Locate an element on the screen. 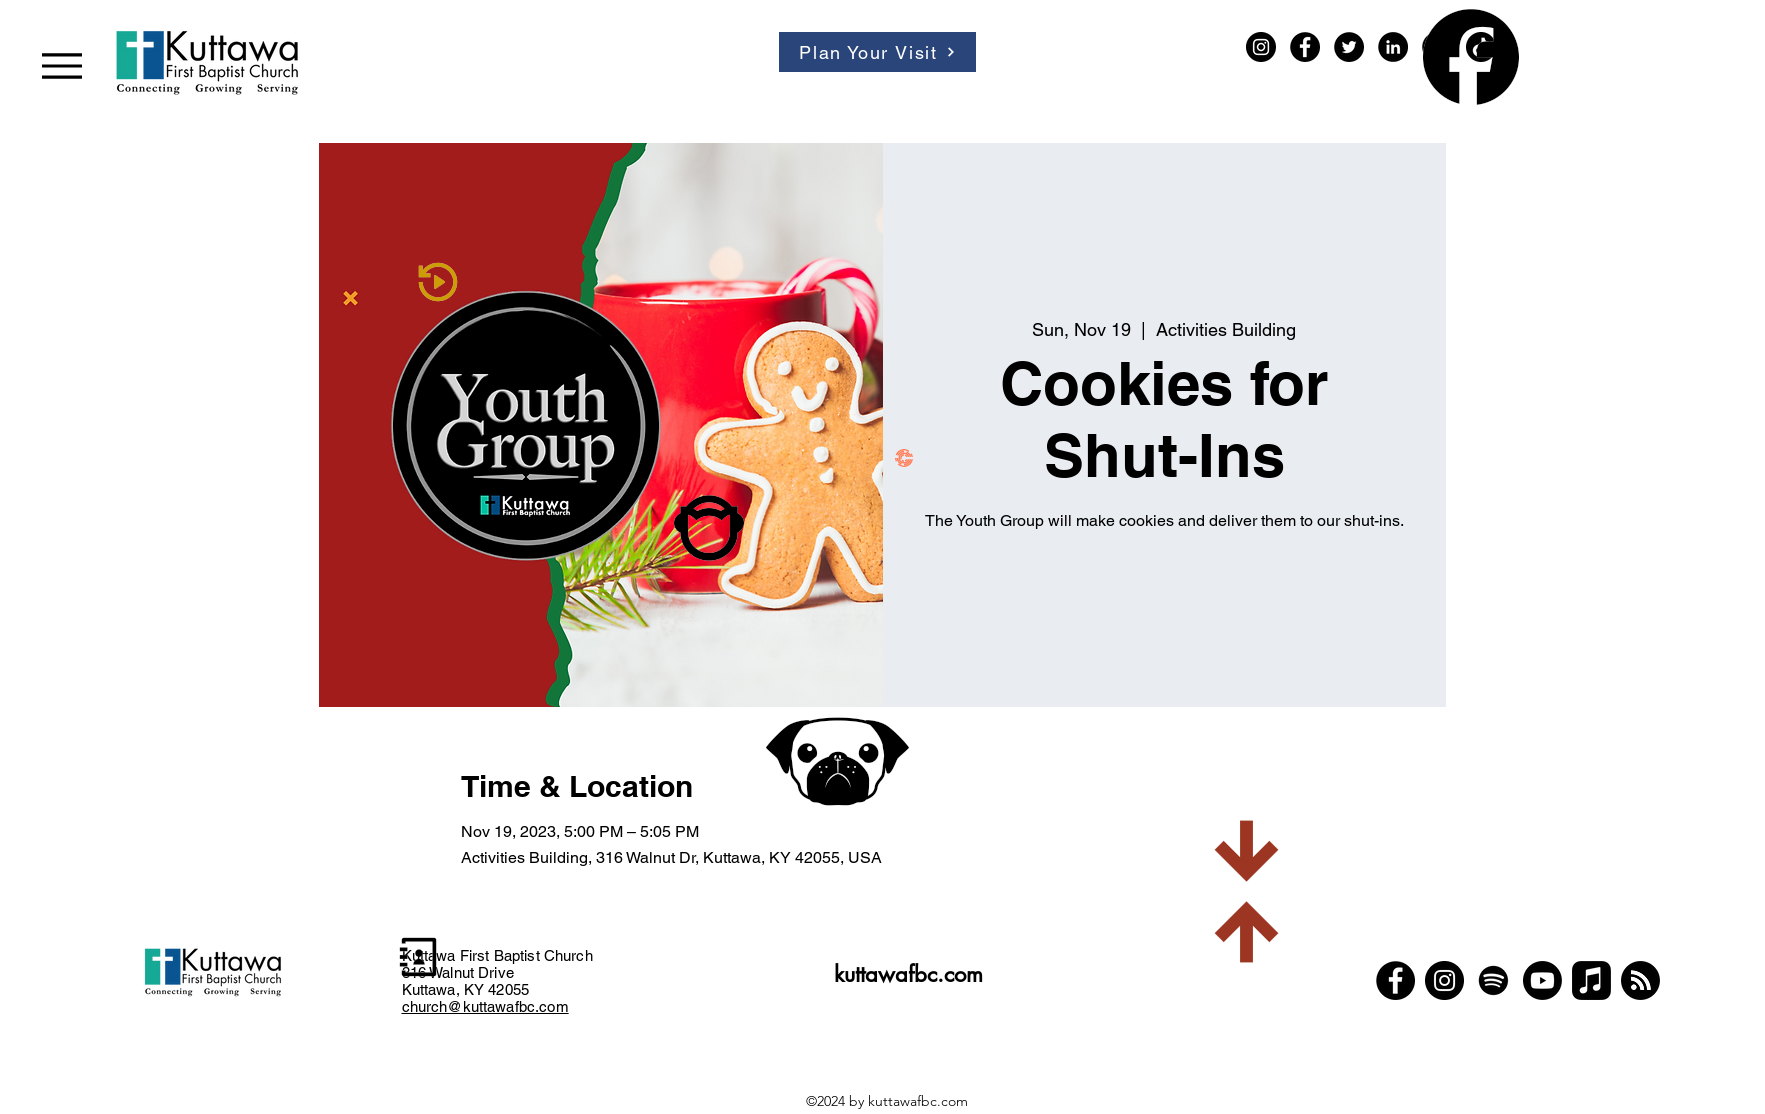 Image resolution: width=1765 pixels, height=1114 pixels. open the Facebook app is located at coordinates (1471, 57).